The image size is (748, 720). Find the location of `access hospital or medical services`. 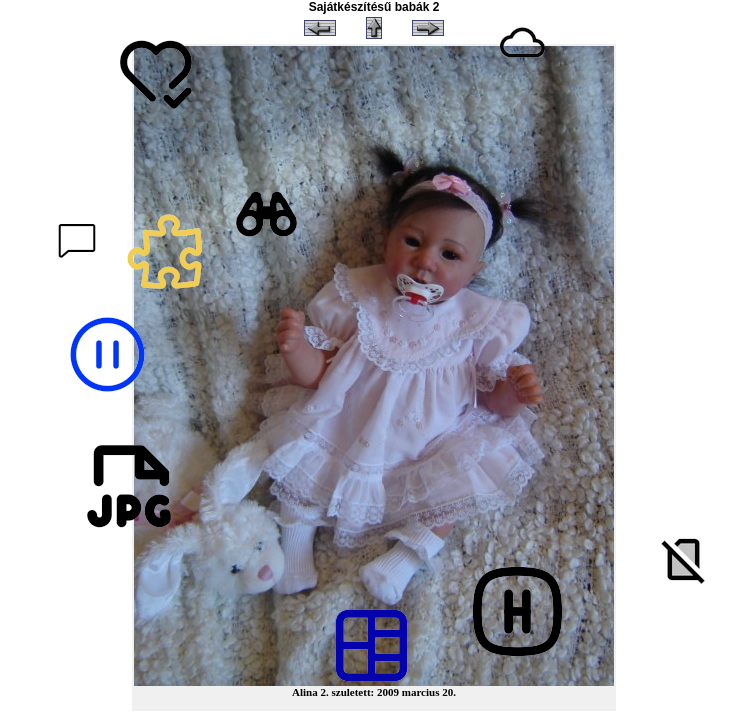

access hospital or medical services is located at coordinates (517, 611).